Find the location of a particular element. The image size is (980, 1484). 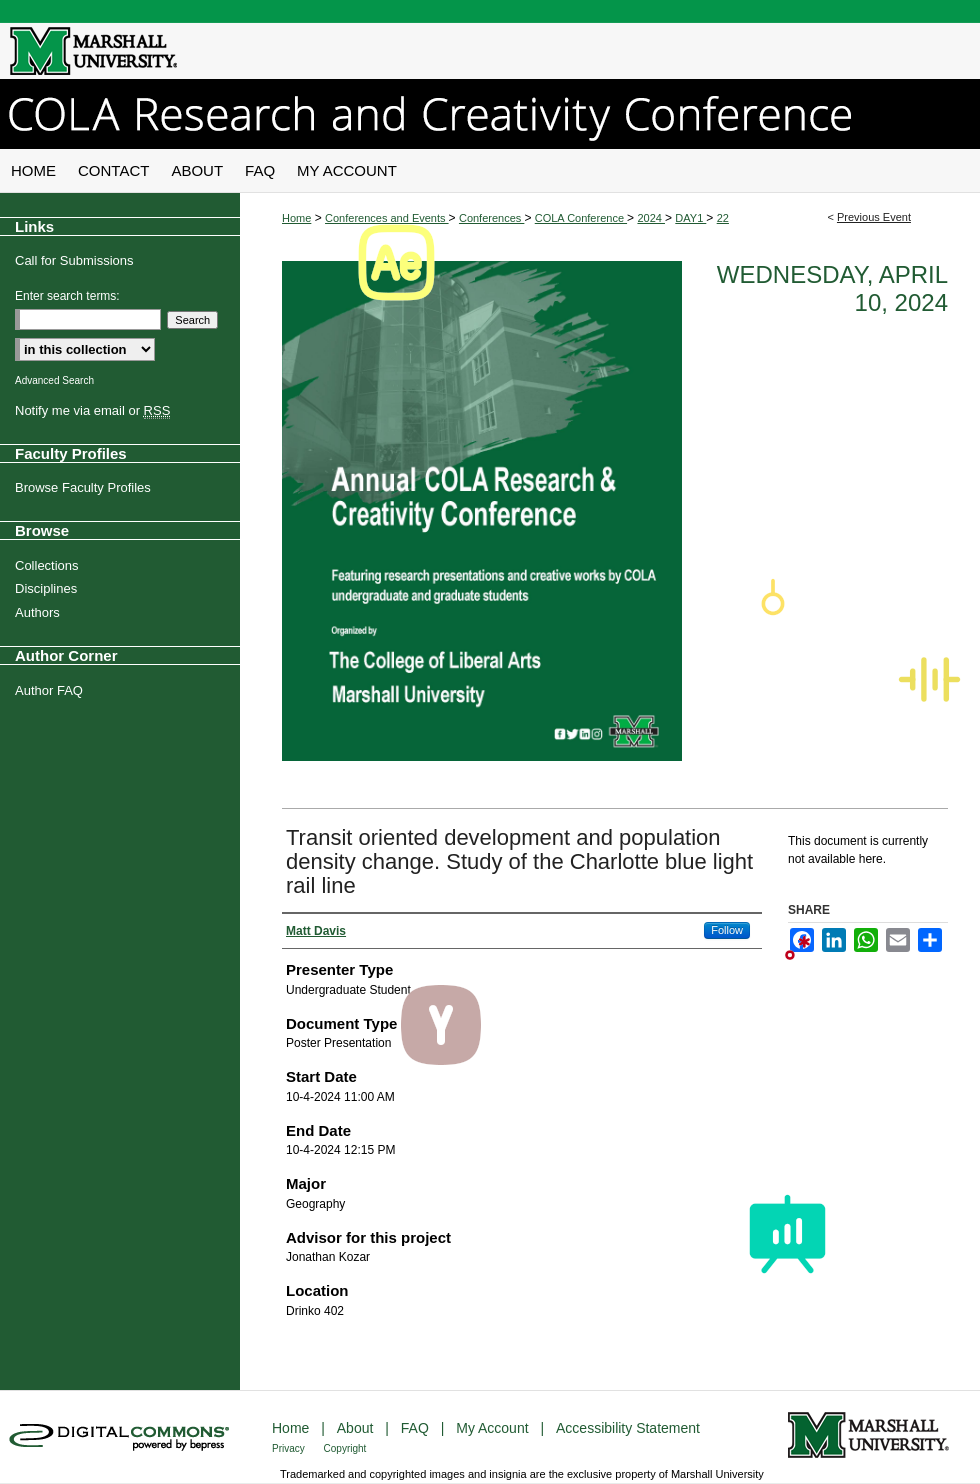

view battery circuit or power connection status is located at coordinates (929, 679).